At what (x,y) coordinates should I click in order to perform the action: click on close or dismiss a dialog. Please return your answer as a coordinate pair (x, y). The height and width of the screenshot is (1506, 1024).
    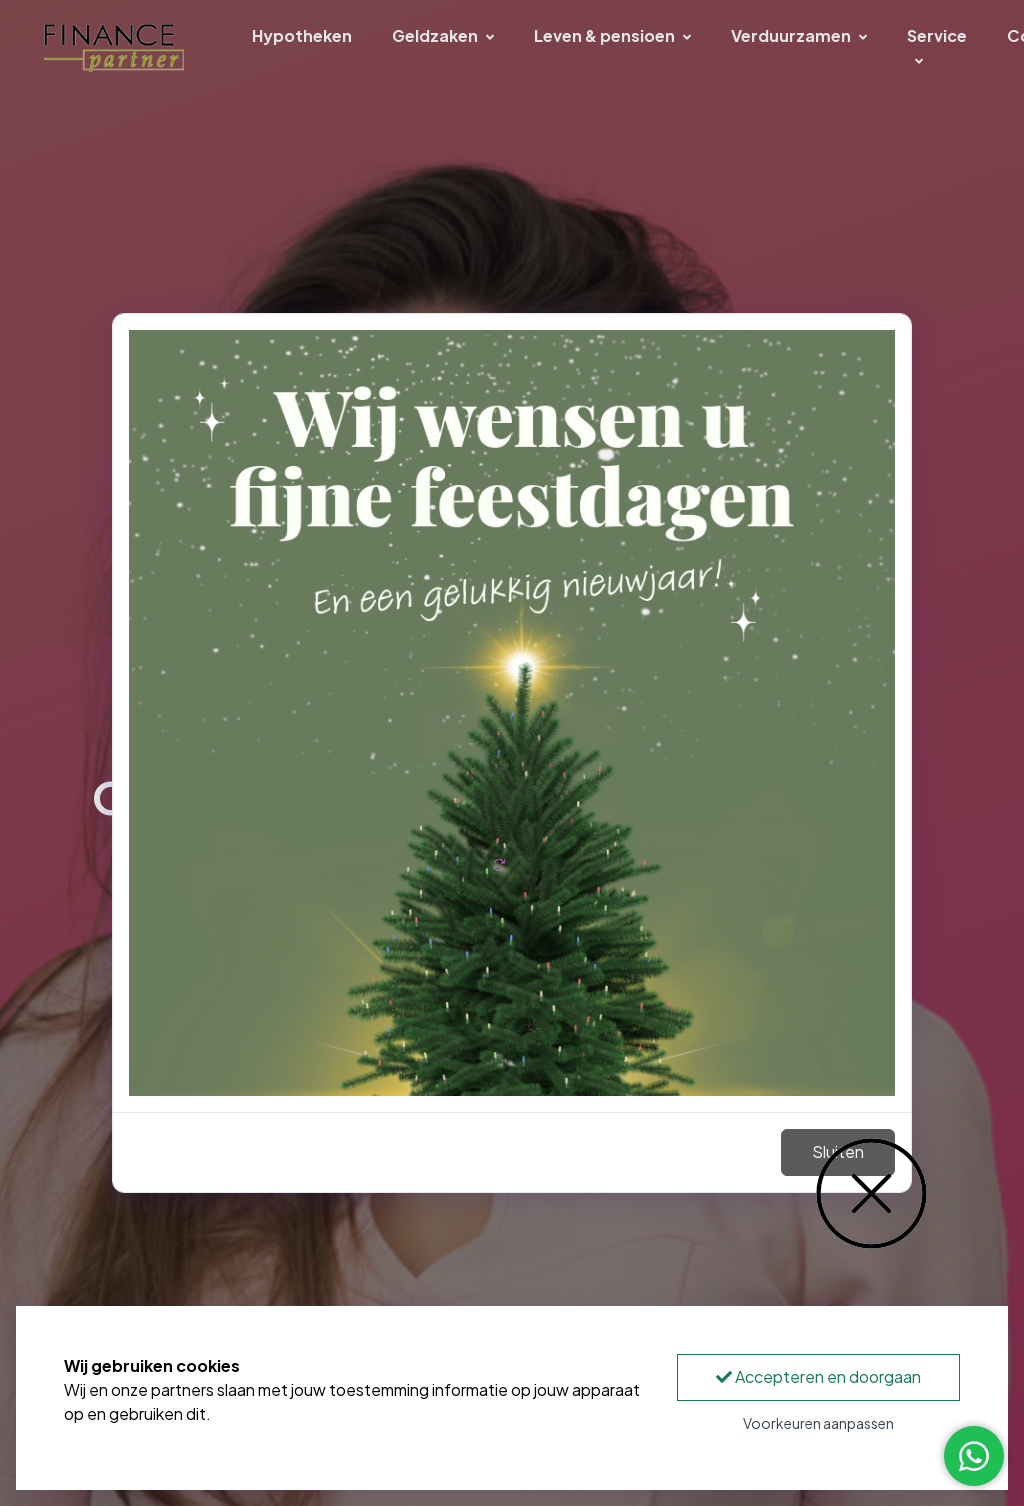
    Looking at the image, I should click on (871, 1193).